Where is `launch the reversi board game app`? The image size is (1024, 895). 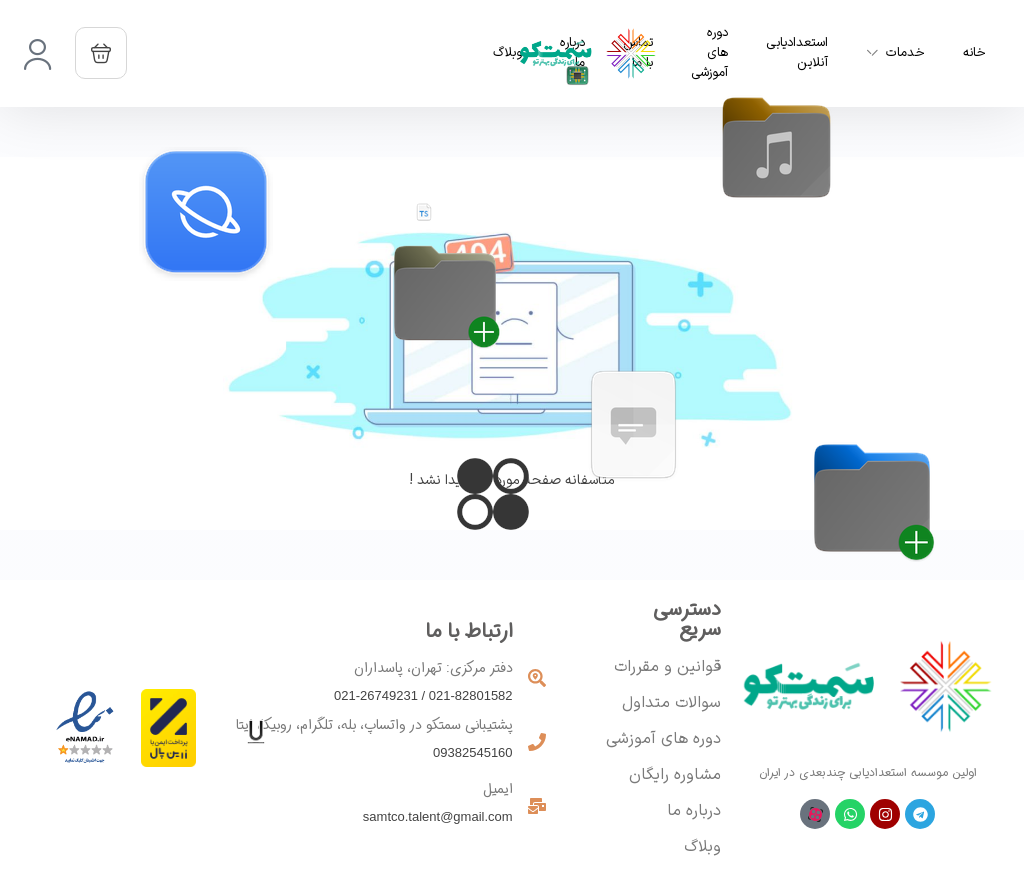 launch the reversi board game app is located at coordinates (493, 494).